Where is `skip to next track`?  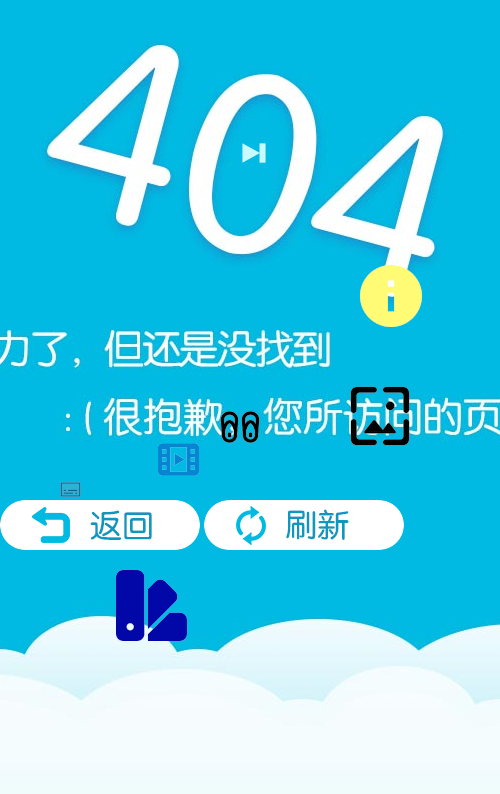 skip to next track is located at coordinates (254, 153).